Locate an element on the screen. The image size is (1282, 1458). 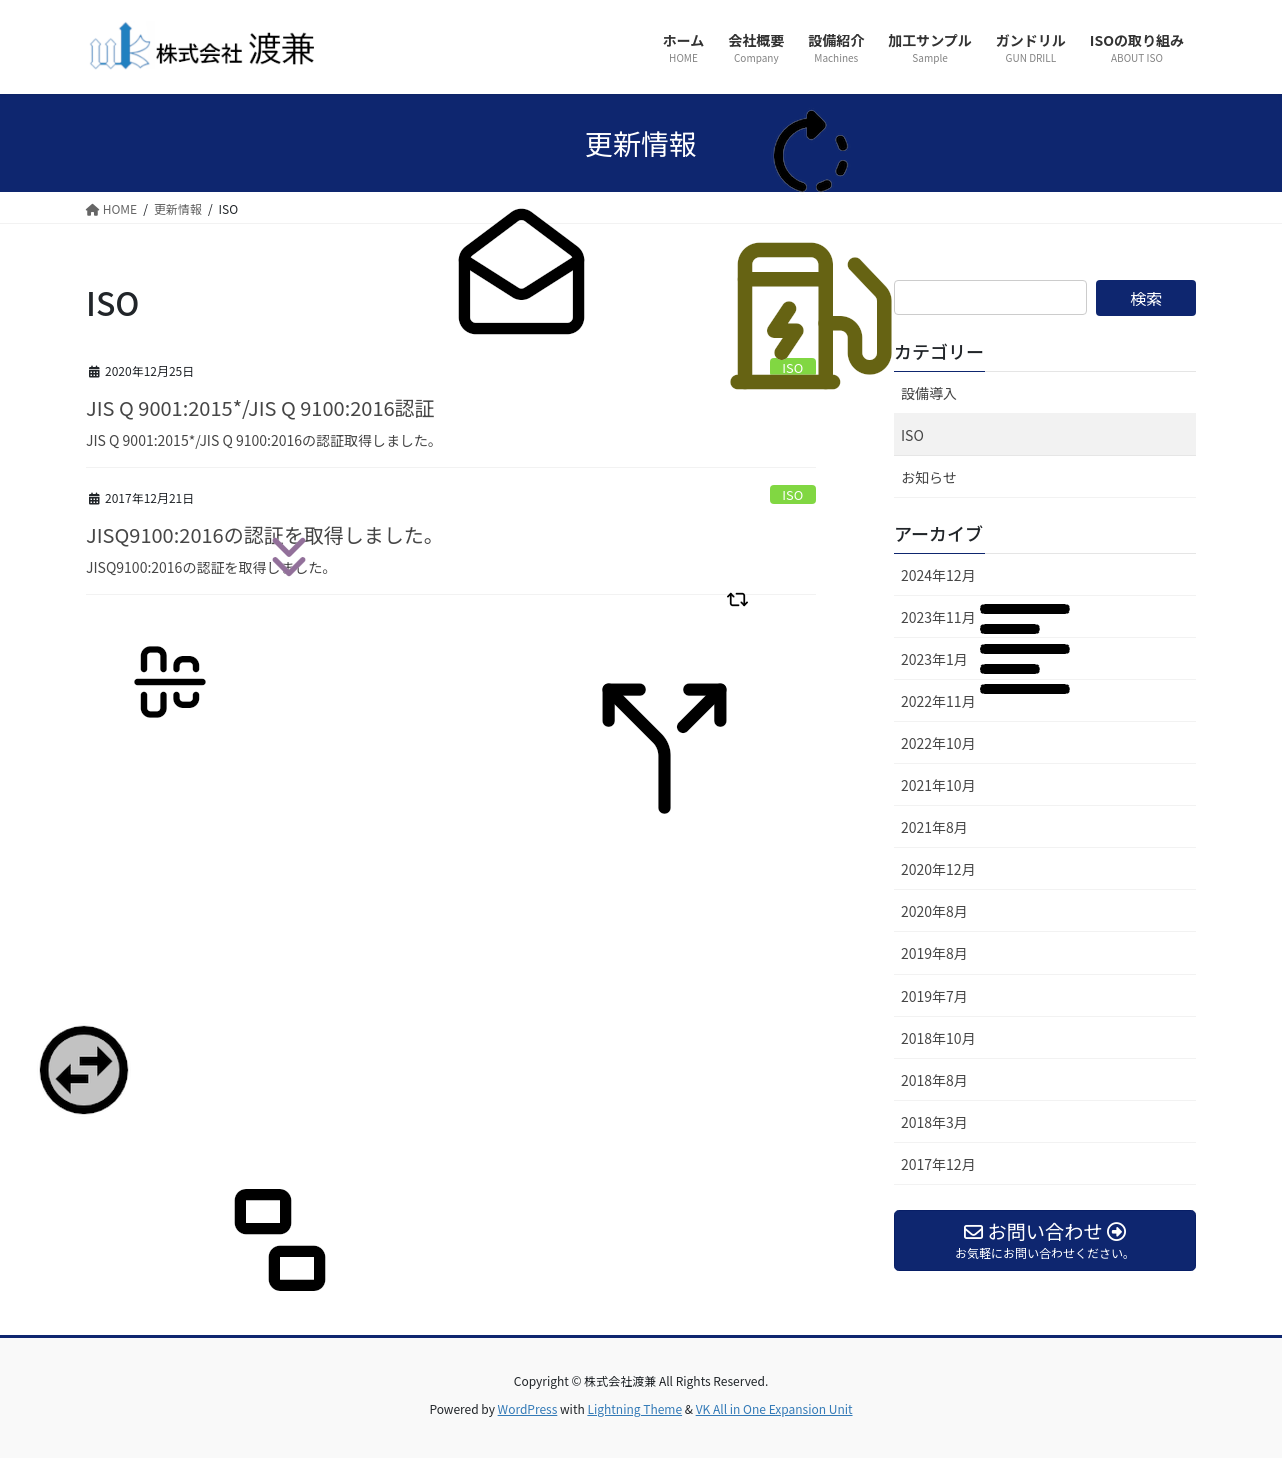
split content into multiple paths is located at coordinates (664, 745).